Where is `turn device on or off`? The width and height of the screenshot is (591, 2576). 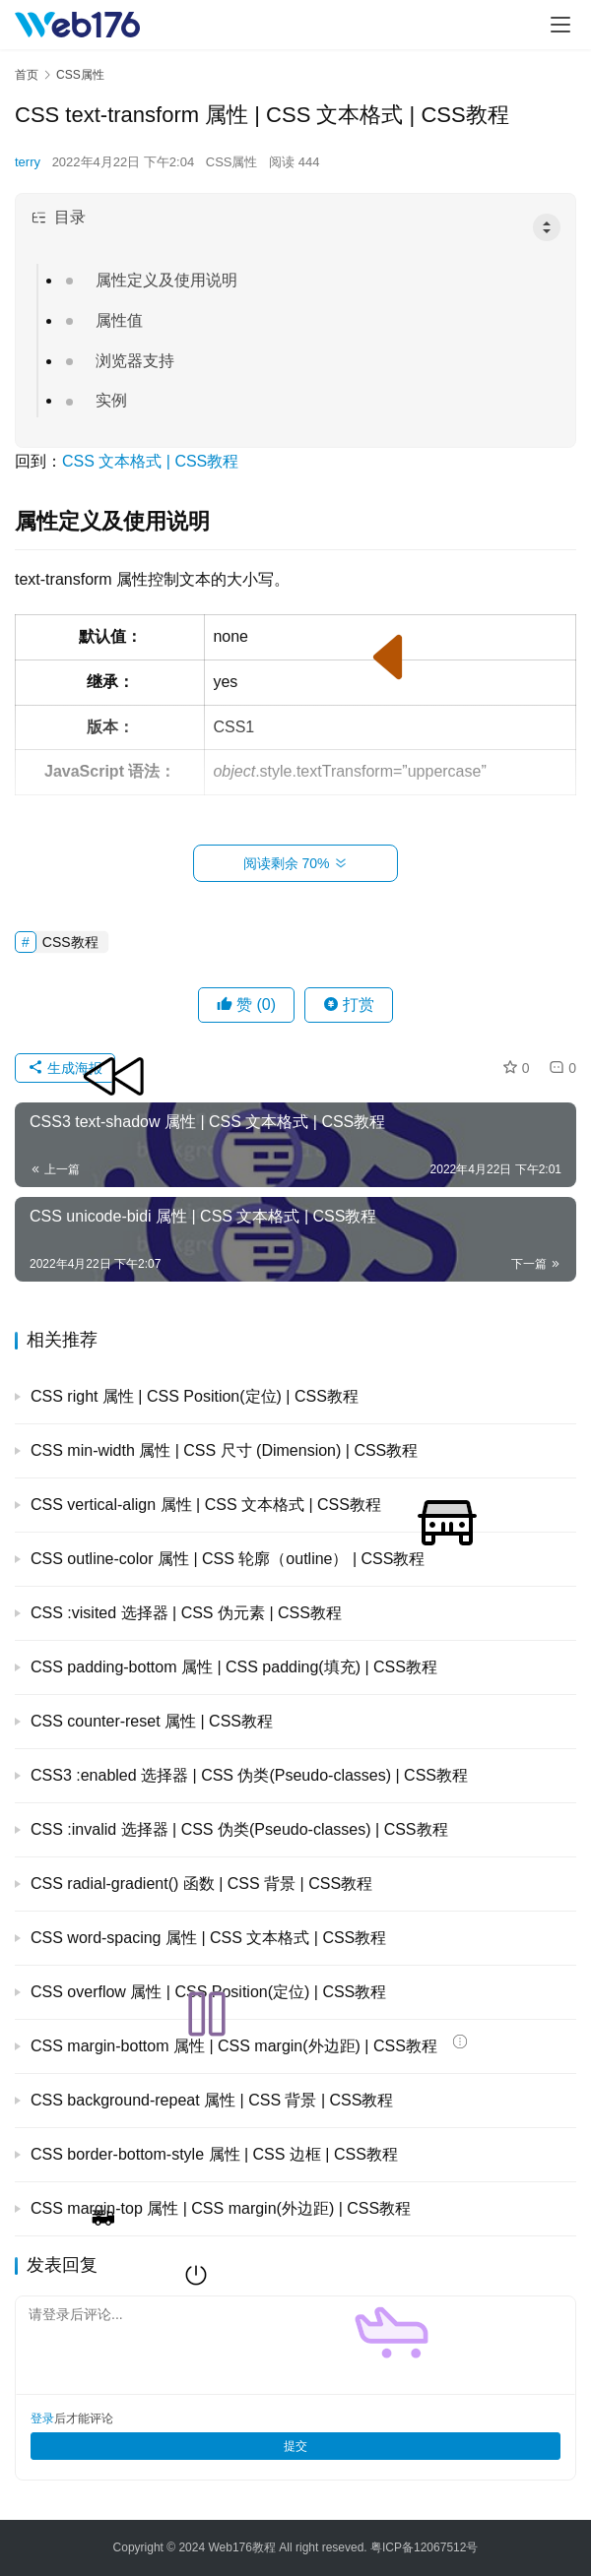
turn device on or off is located at coordinates (196, 2275).